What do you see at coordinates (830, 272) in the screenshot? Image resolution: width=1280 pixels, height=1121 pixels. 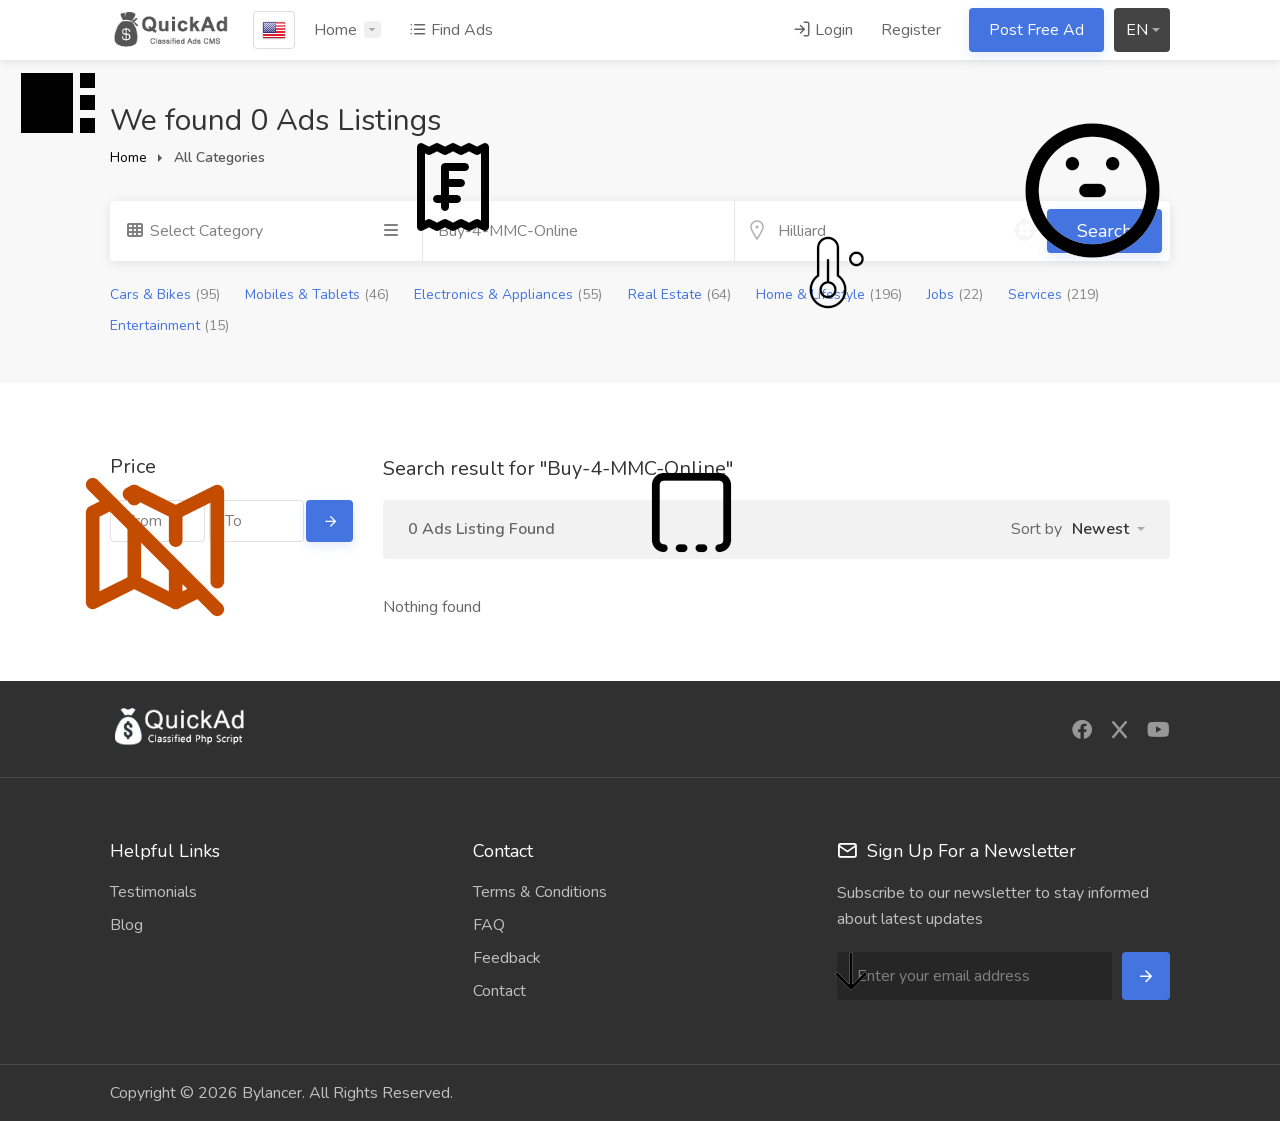 I see `view current temperature` at bounding box center [830, 272].